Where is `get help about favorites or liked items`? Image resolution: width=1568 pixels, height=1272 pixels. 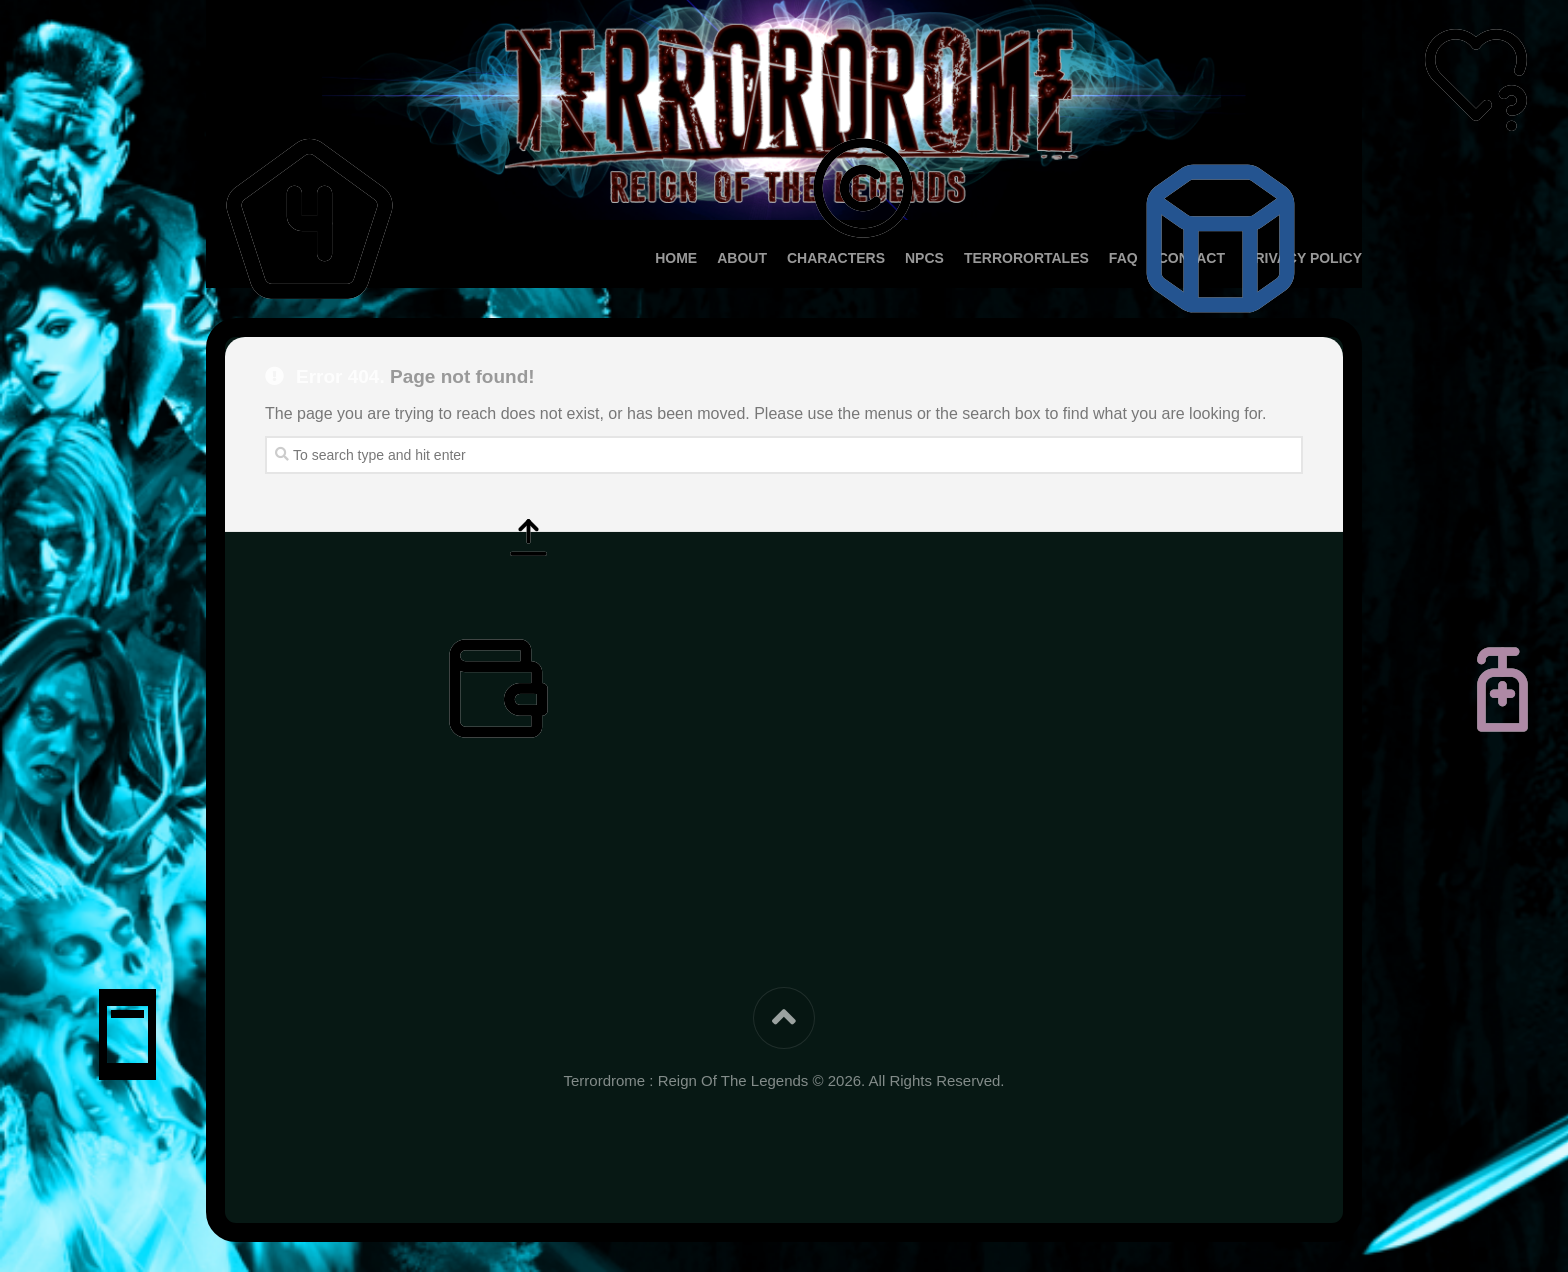
get help about favorites or liked items is located at coordinates (1476, 75).